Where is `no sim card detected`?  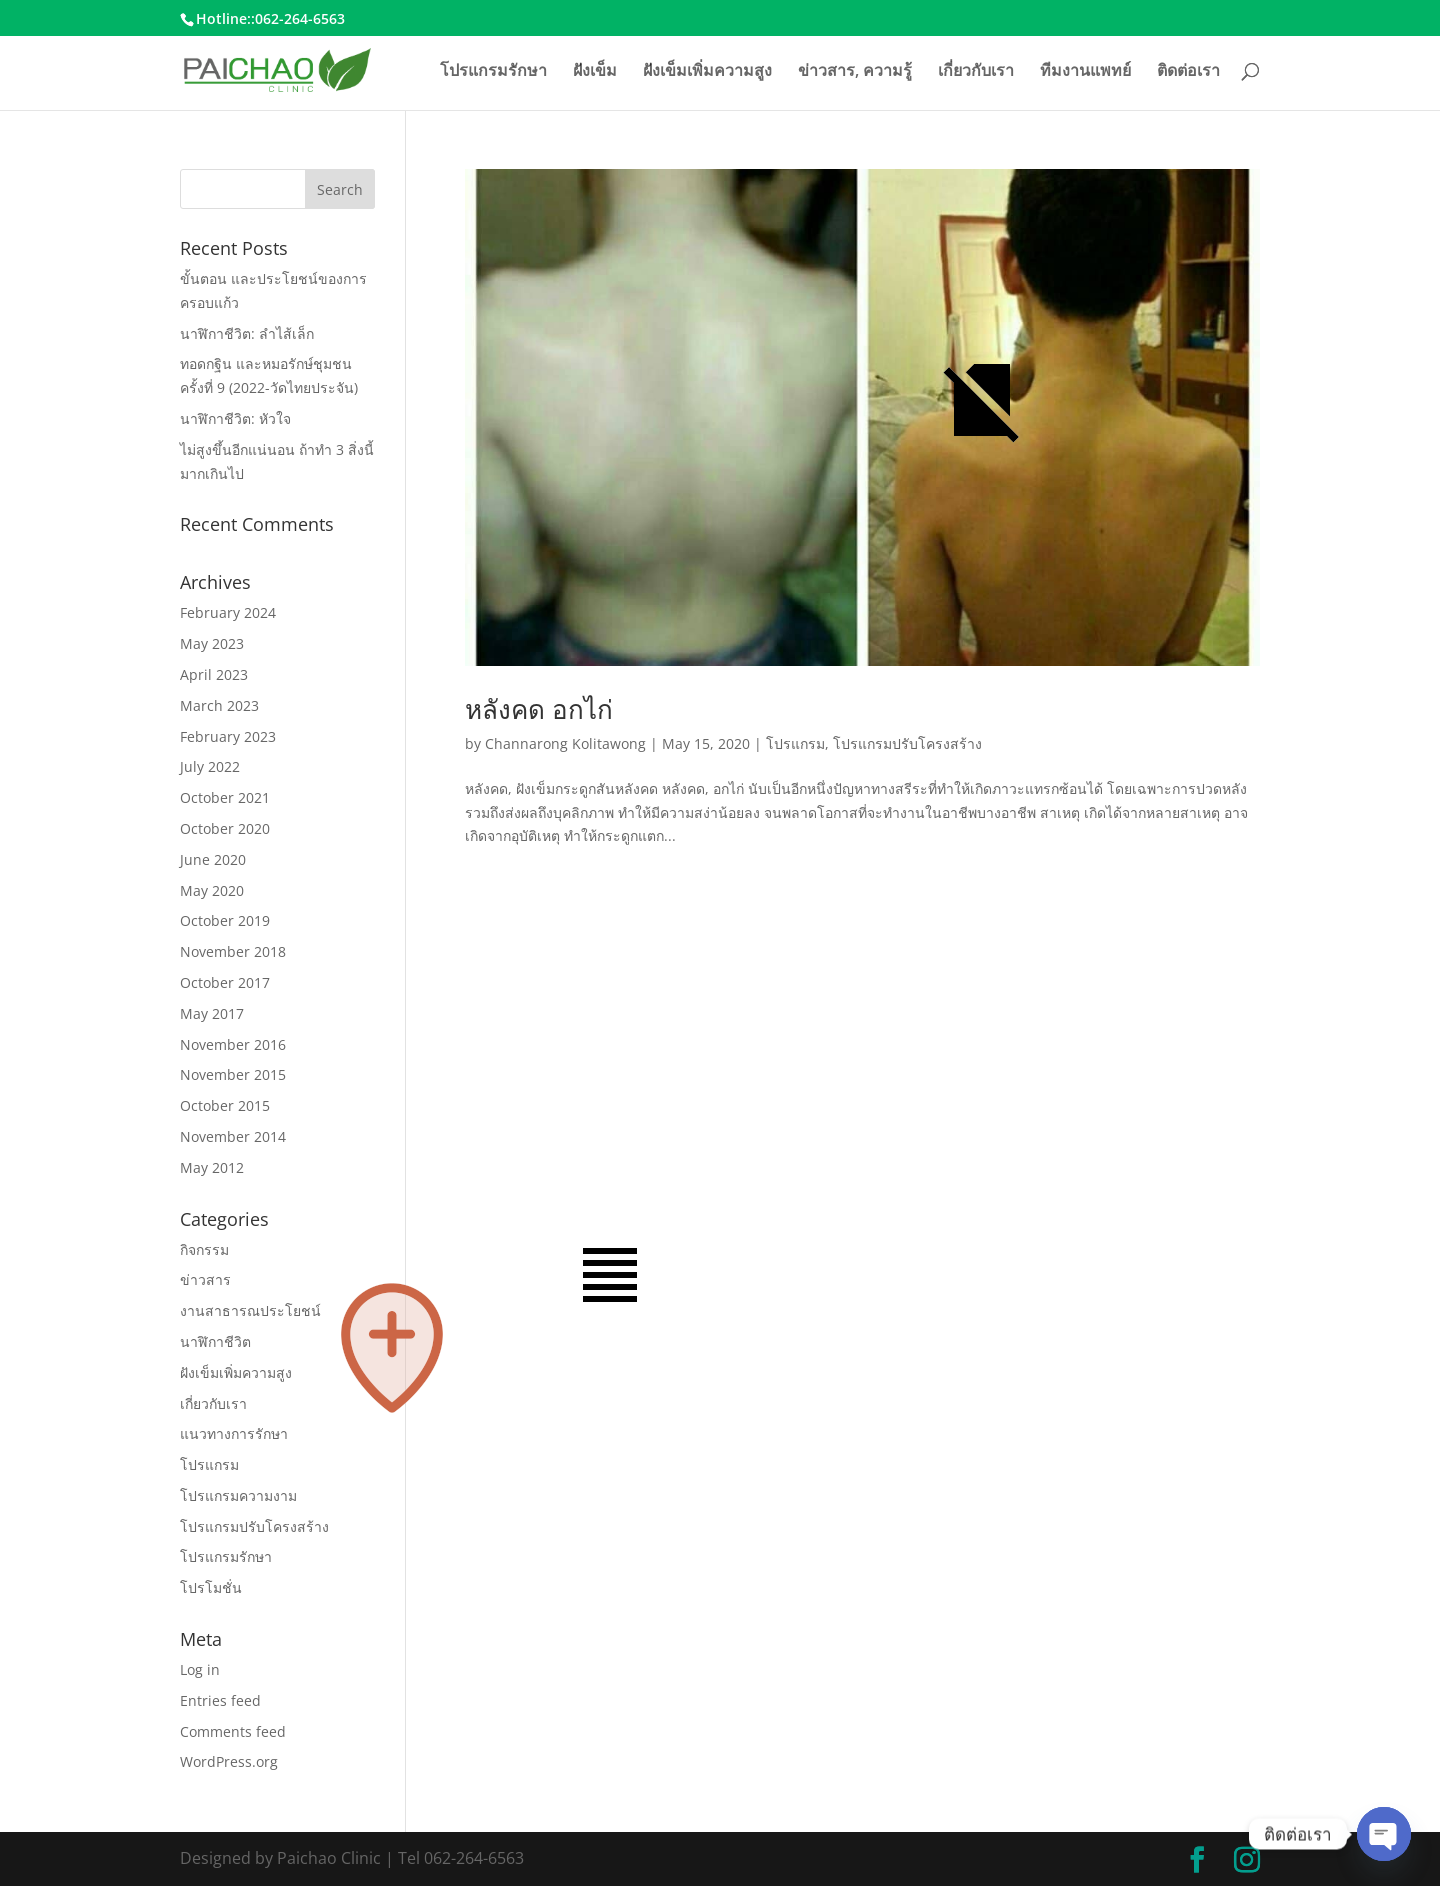
no sim card detected is located at coordinates (982, 400).